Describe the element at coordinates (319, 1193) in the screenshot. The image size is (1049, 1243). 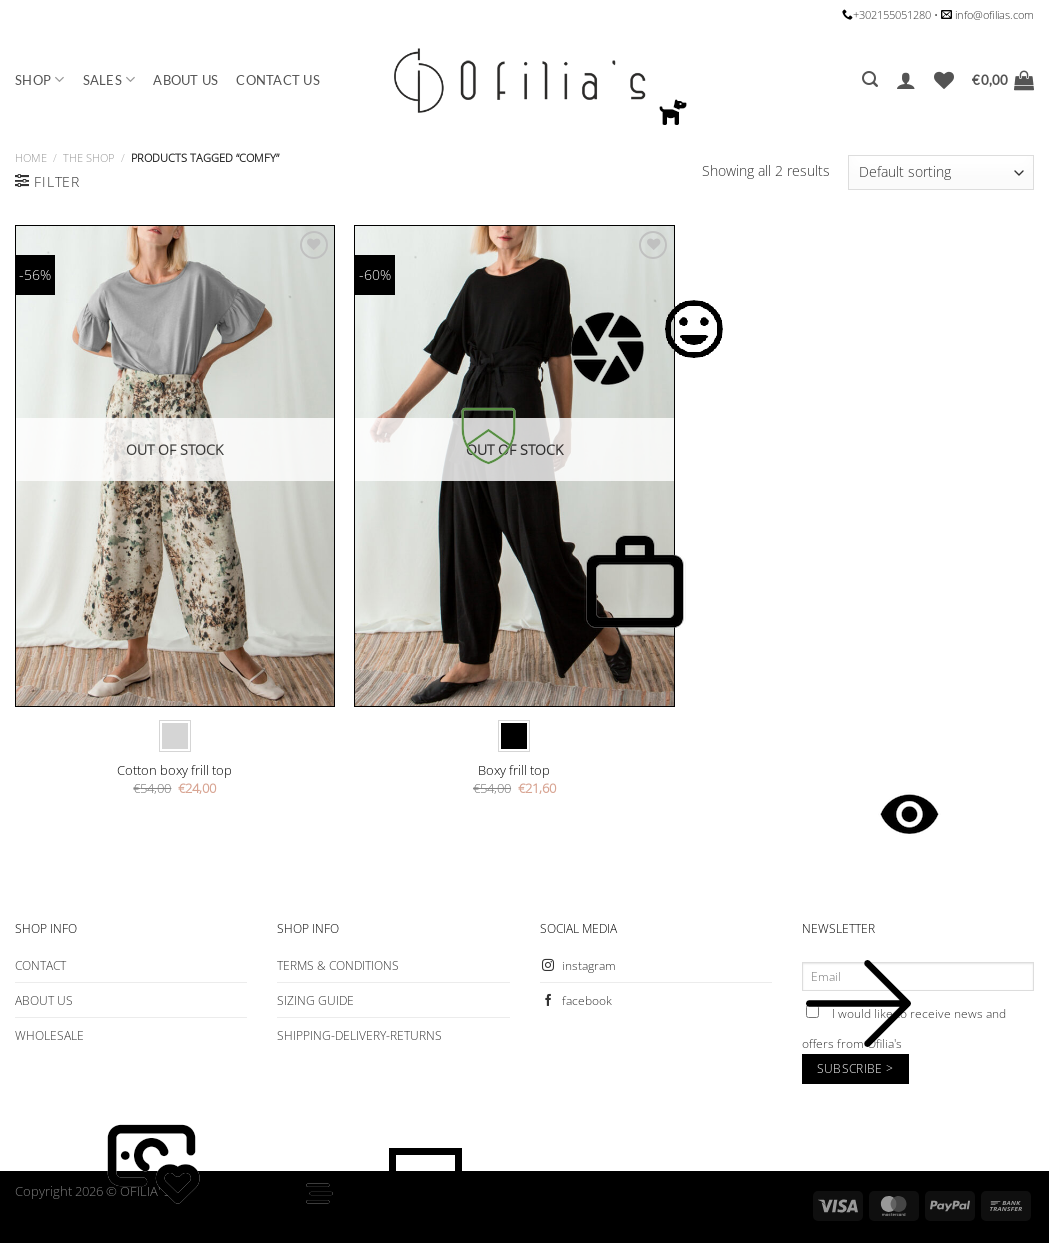
I see `access live stream or feed` at that location.